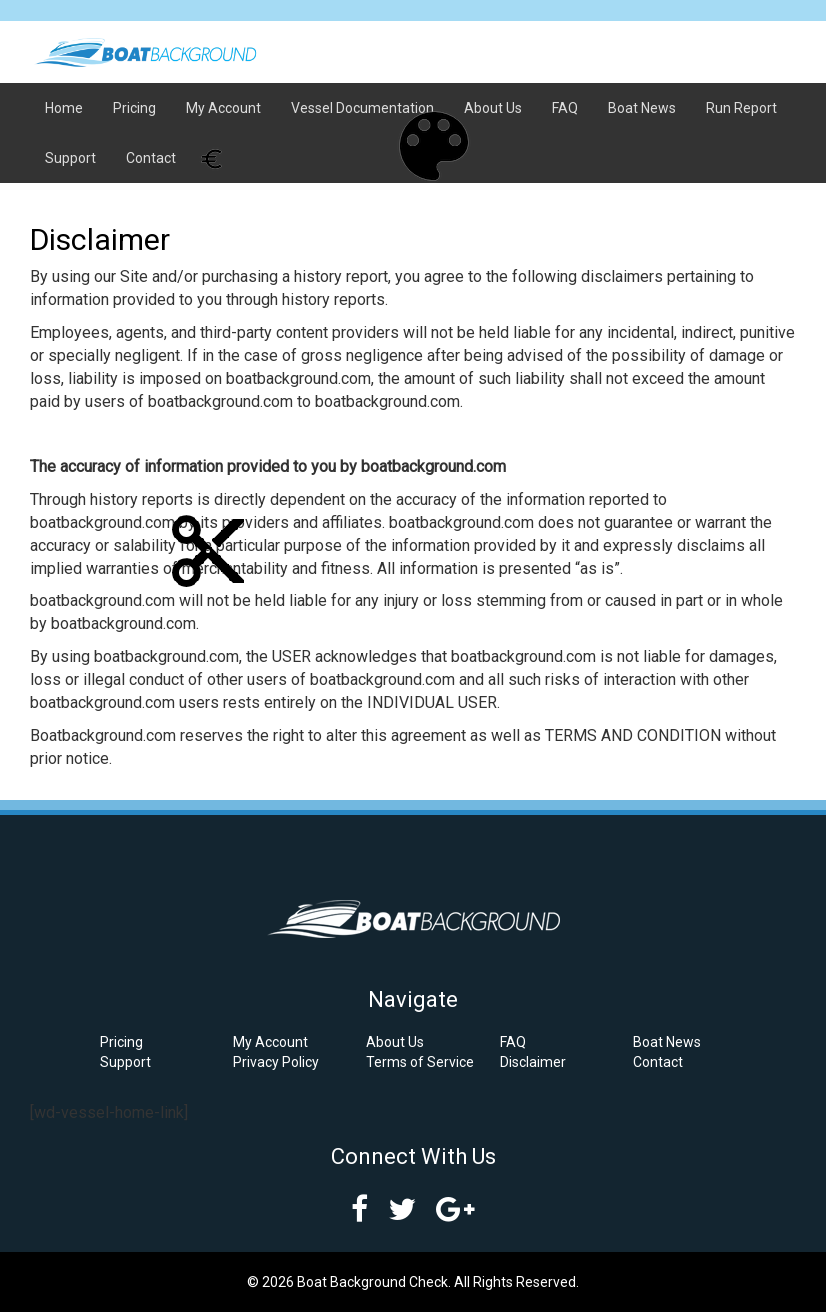 The width and height of the screenshot is (826, 1312). Describe the element at coordinates (212, 159) in the screenshot. I see `view or manage euro currency settings` at that location.